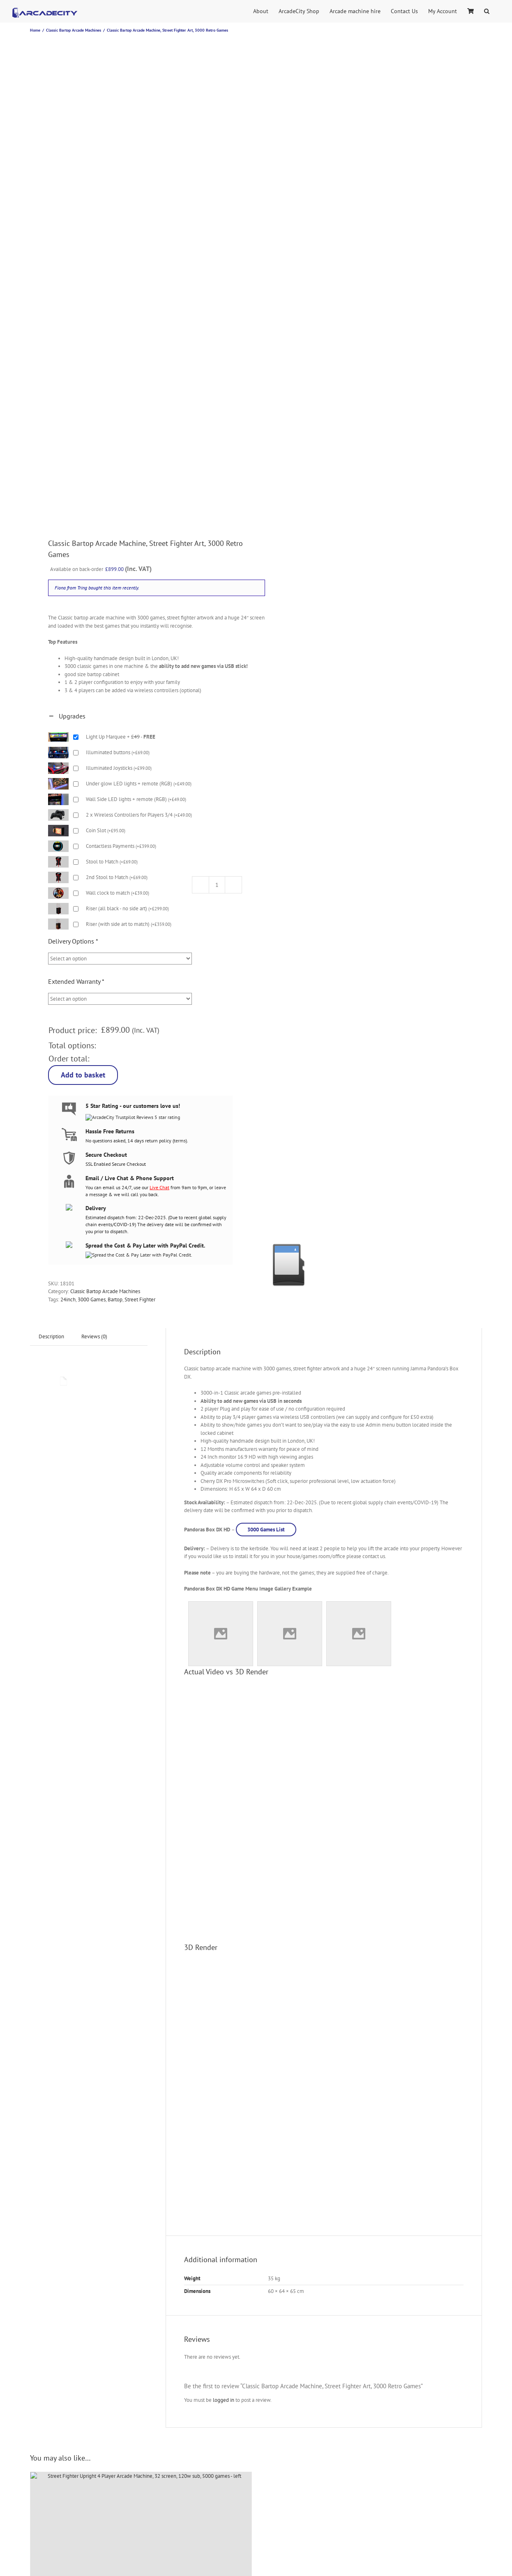  I want to click on a generic file or document, so click(63, 1381).